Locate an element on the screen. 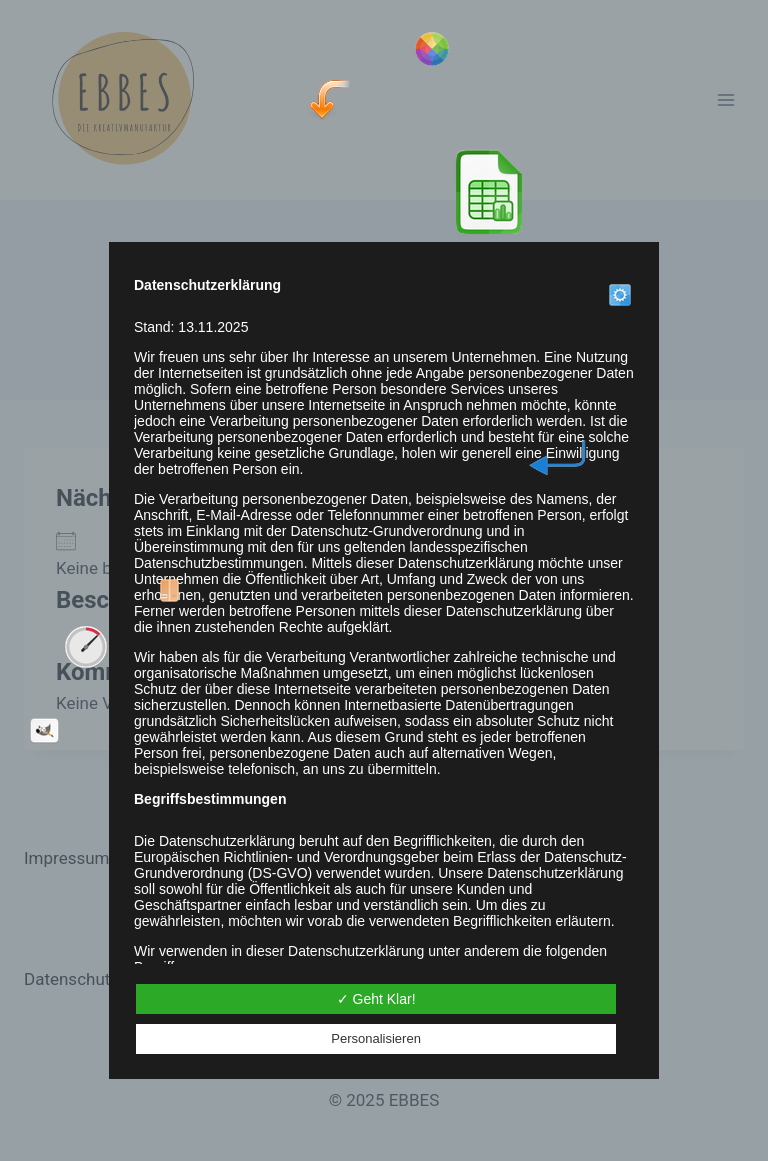  reply to the sender of this email is located at coordinates (556, 457).